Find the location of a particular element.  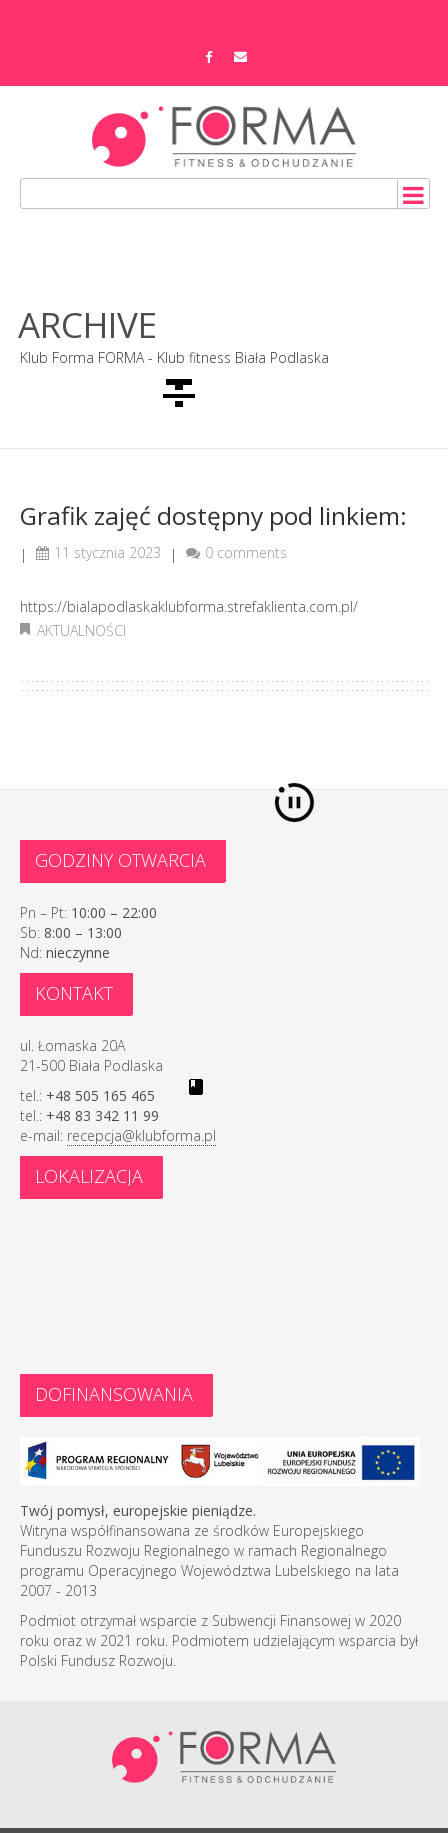

apply strikethrough formatting to selected text is located at coordinates (179, 394).